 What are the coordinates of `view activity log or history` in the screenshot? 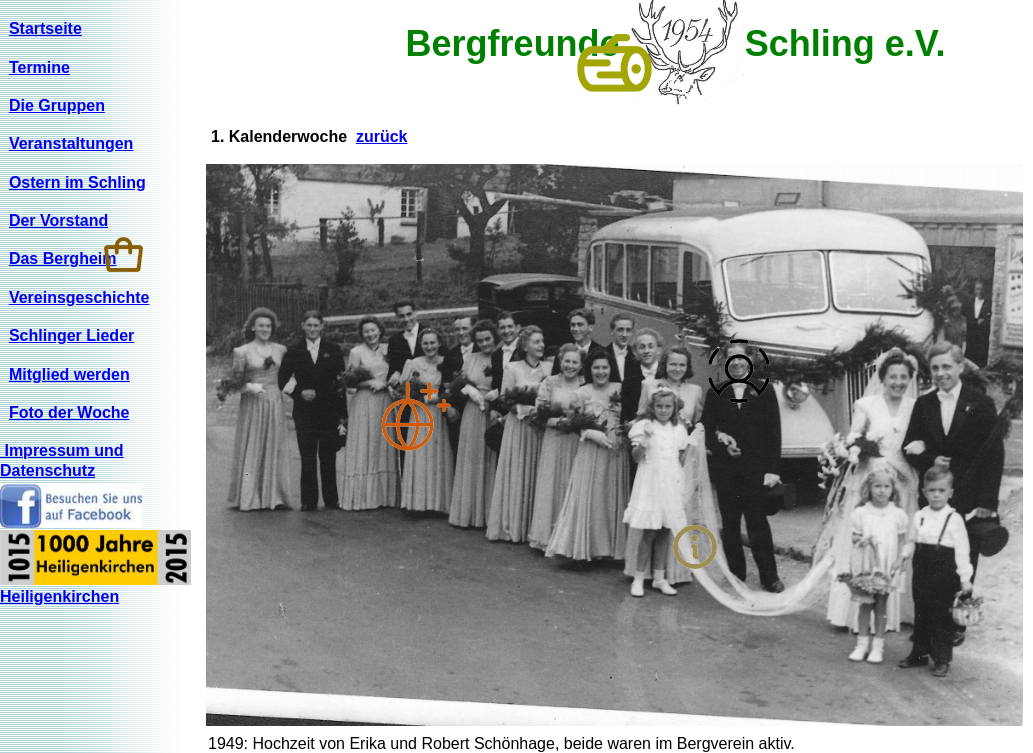 It's located at (614, 66).